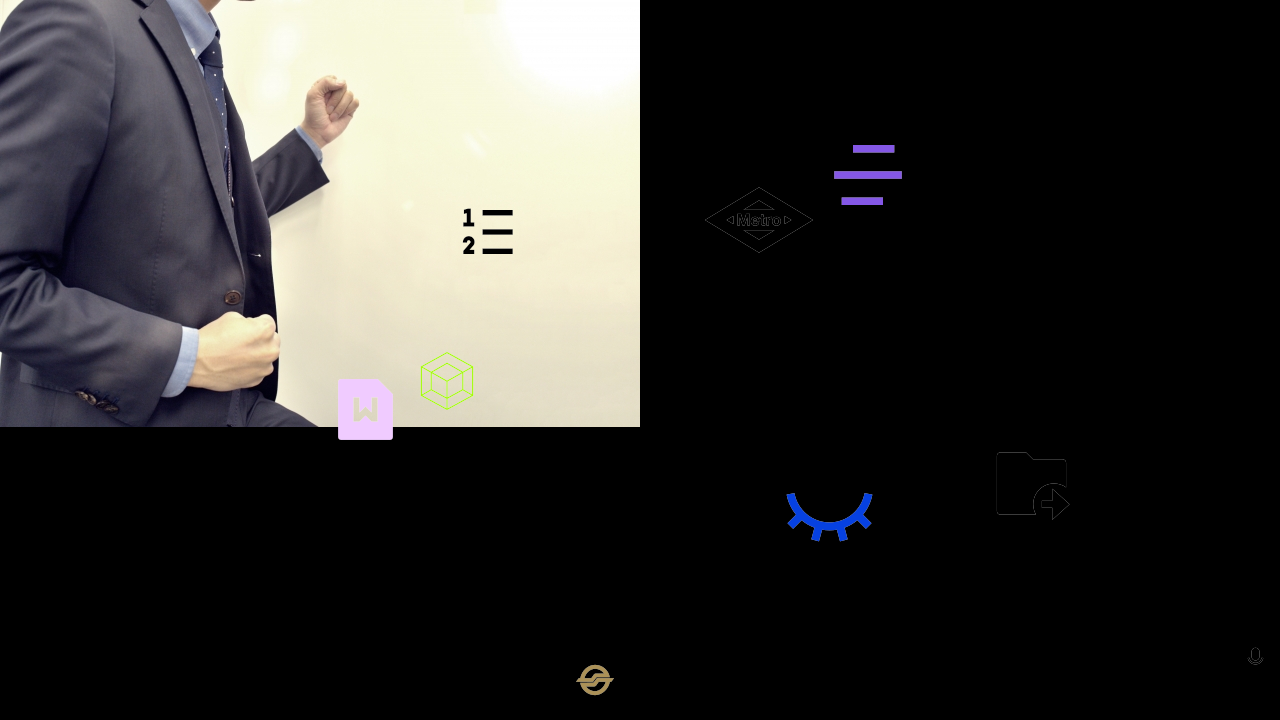  What do you see at coordinates (595, 680) in the screenshot?
I see `SMRT Corporation logo` at bounding box center [595, 680].